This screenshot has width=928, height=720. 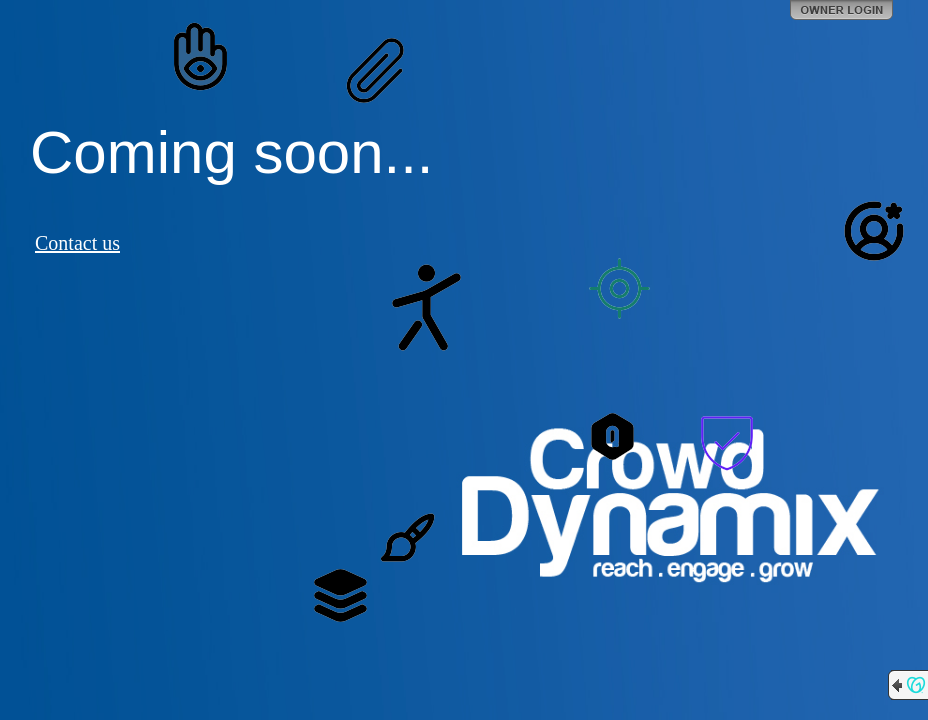 I want to click on center map on current location, so click(x=619, y=288).